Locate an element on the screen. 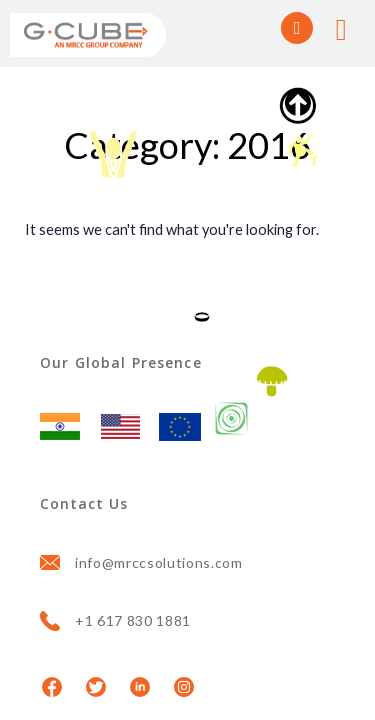  indicates north or upward direction in a game compass is located at coordinates (298, 106).